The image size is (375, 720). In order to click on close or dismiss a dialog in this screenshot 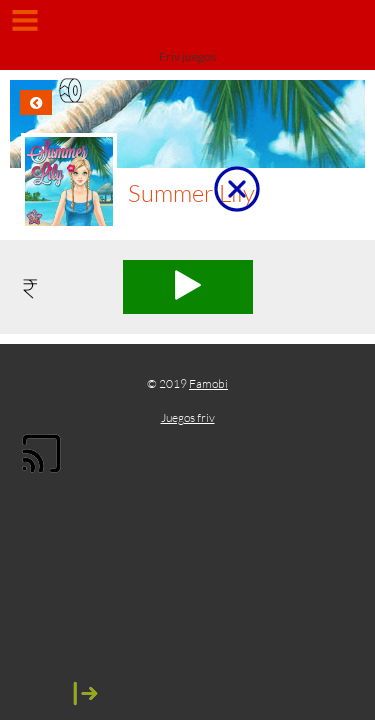, I will do `click(237, 189)`.